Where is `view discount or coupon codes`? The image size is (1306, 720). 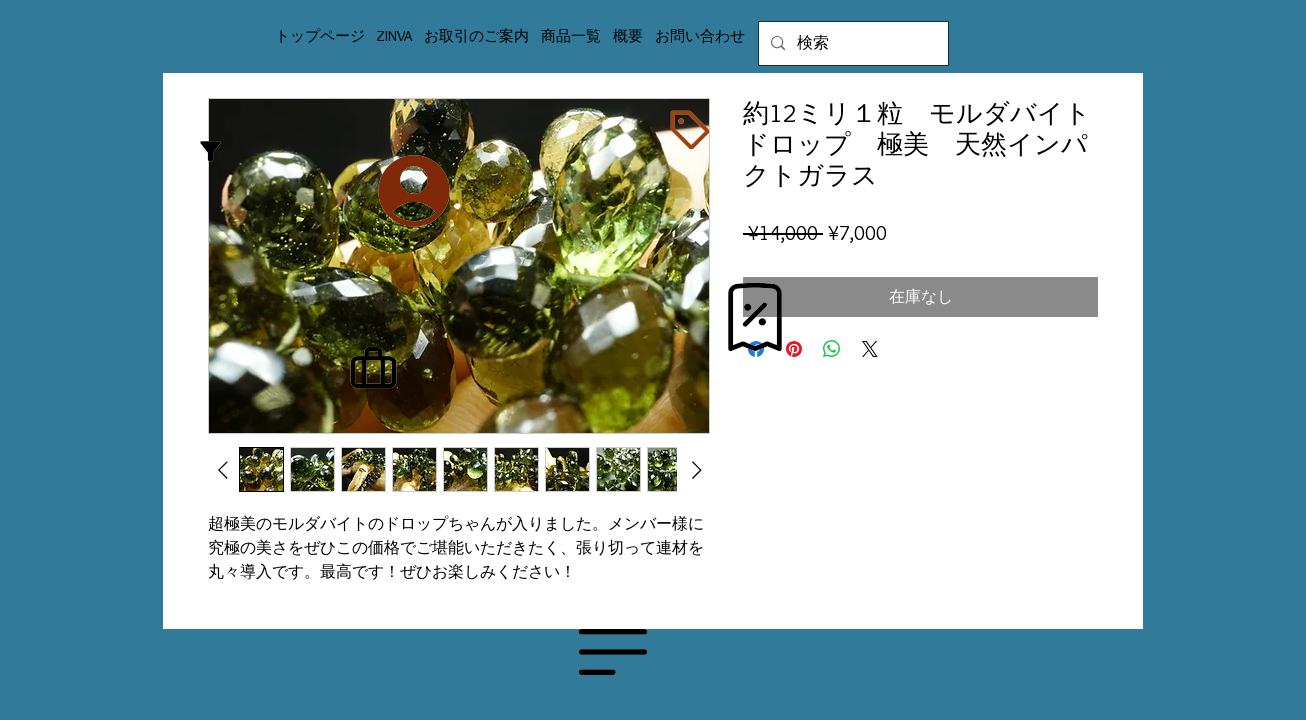
view discount or coupon codes is located at coordinates (755, 317).